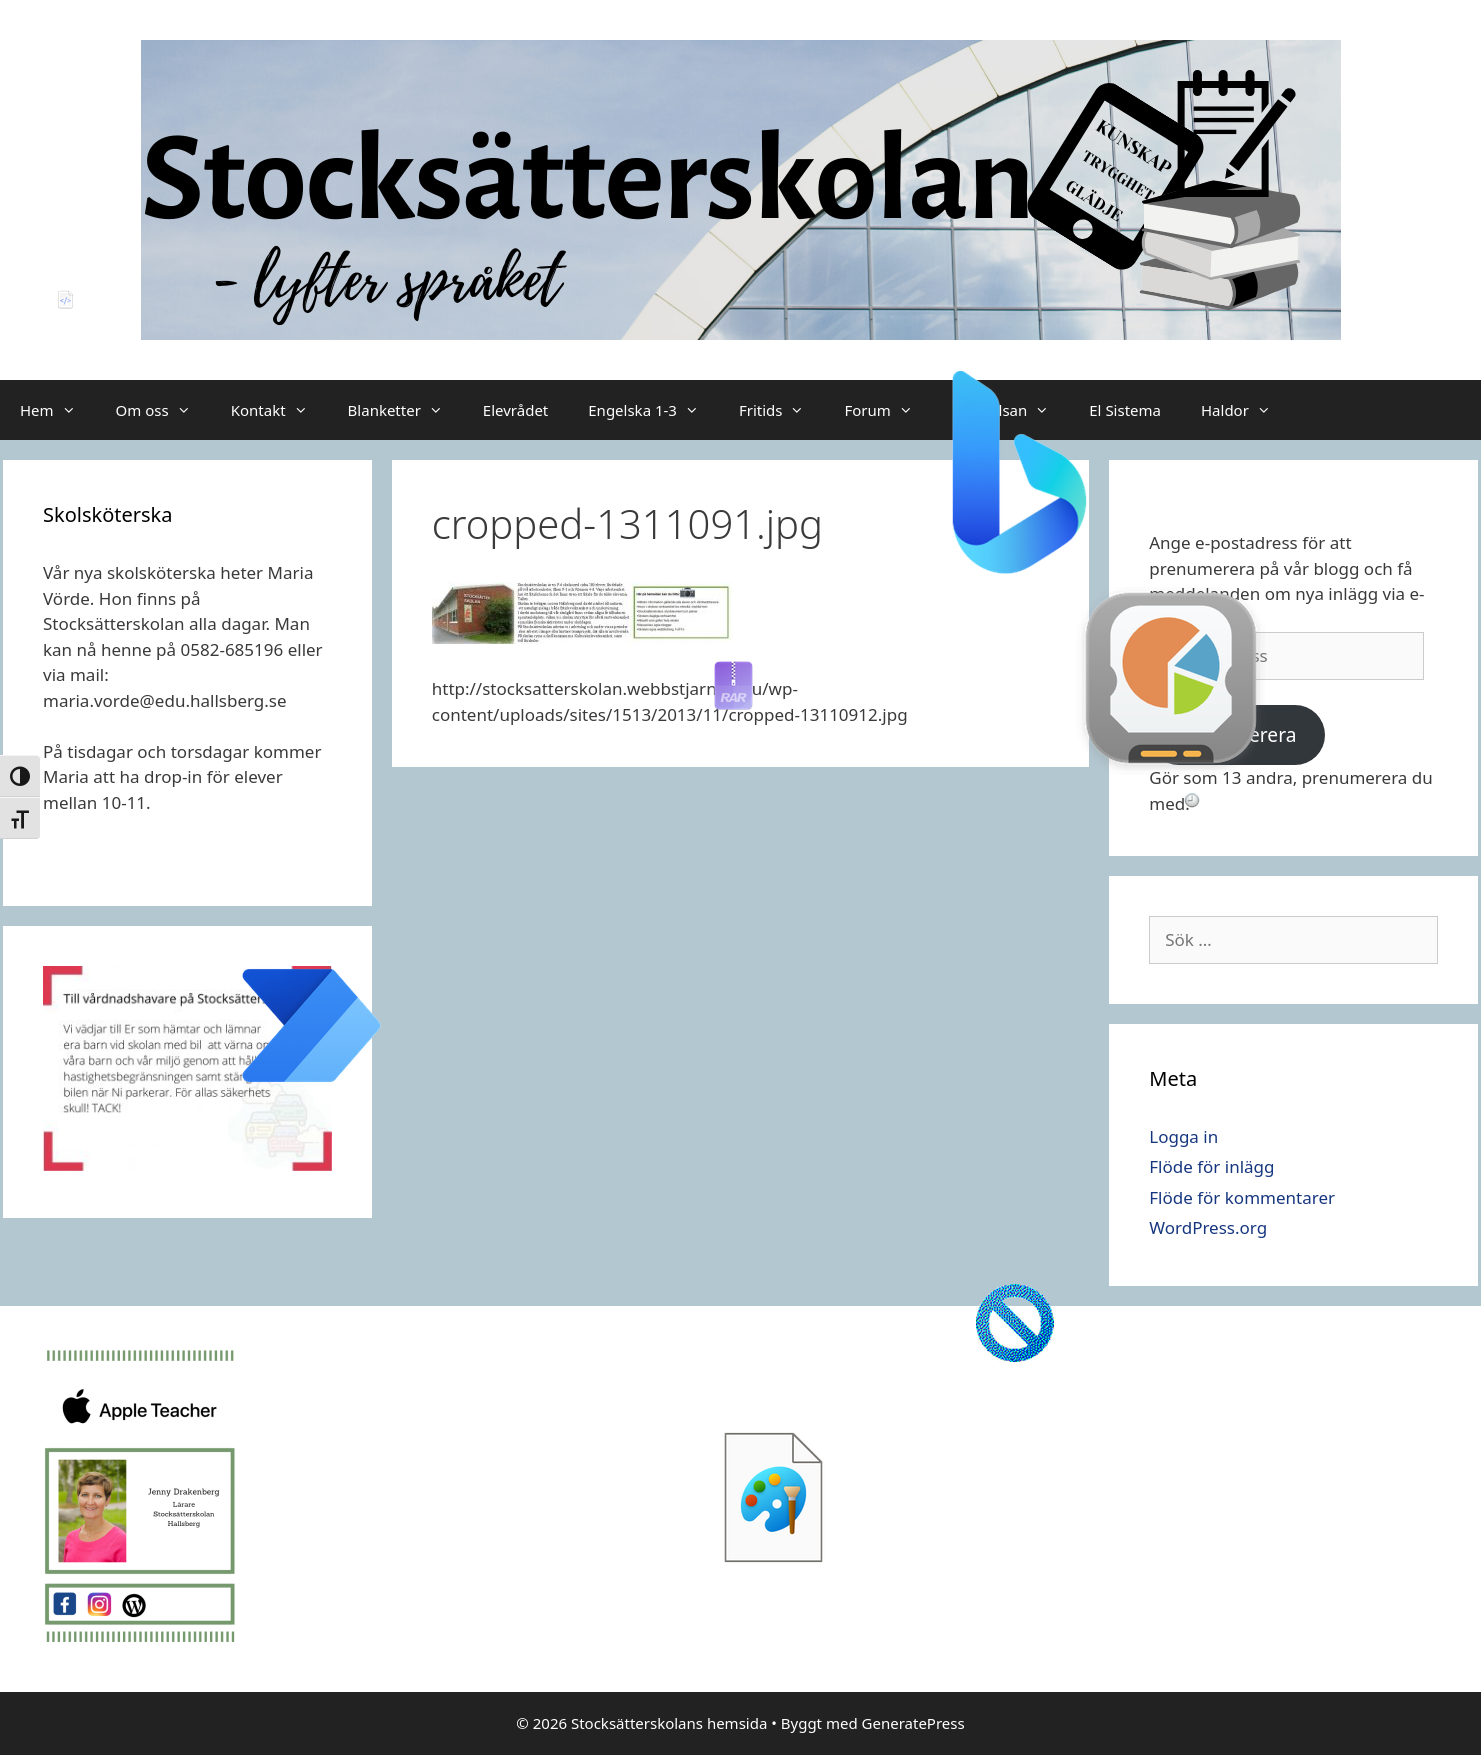 The width and height of the screenshot is (1481, 1755). Describe the element at coordinates (65, 299) in the screenshot. I see `open an html document` at that location.